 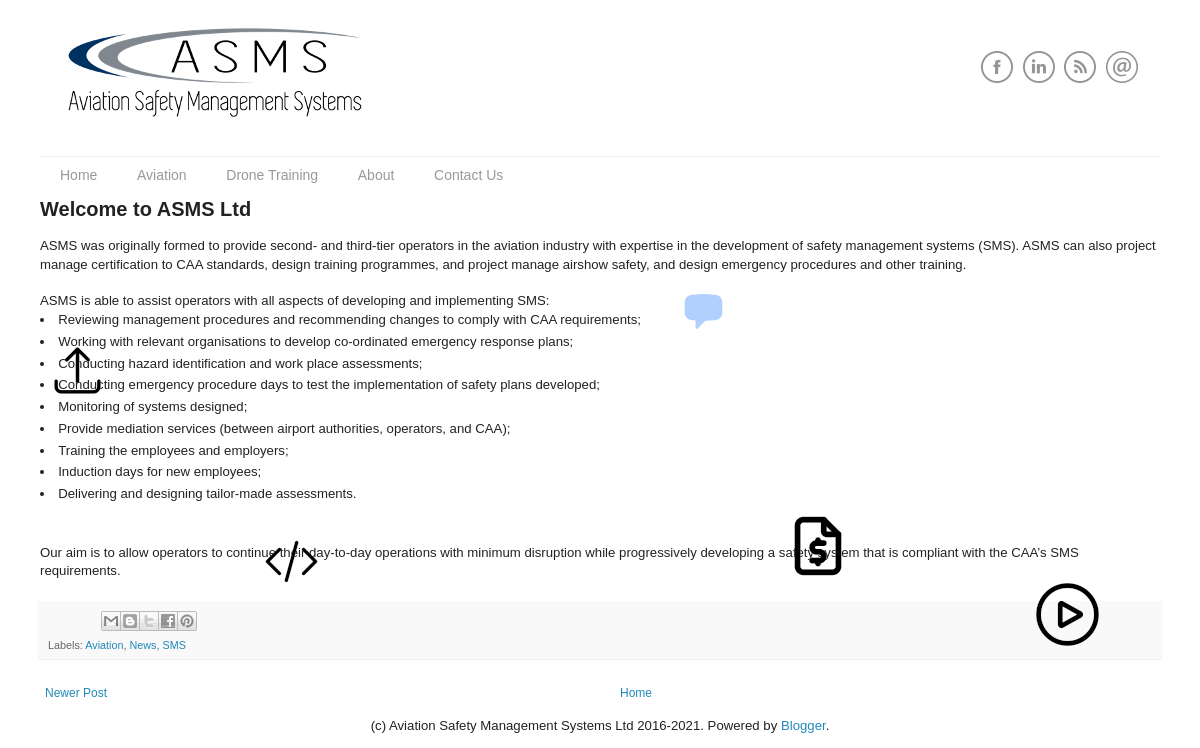 What do you see at coordinates (818, 546) in the screenshot?
I see `view invoice or billing document` at bounding box center [818, 546].